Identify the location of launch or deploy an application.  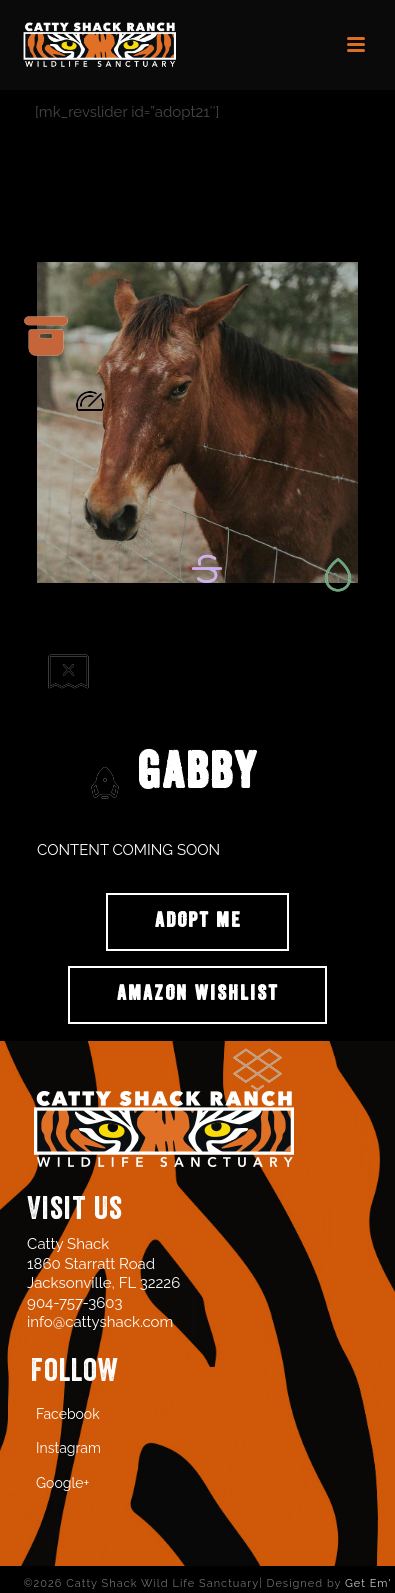
(105, 784).